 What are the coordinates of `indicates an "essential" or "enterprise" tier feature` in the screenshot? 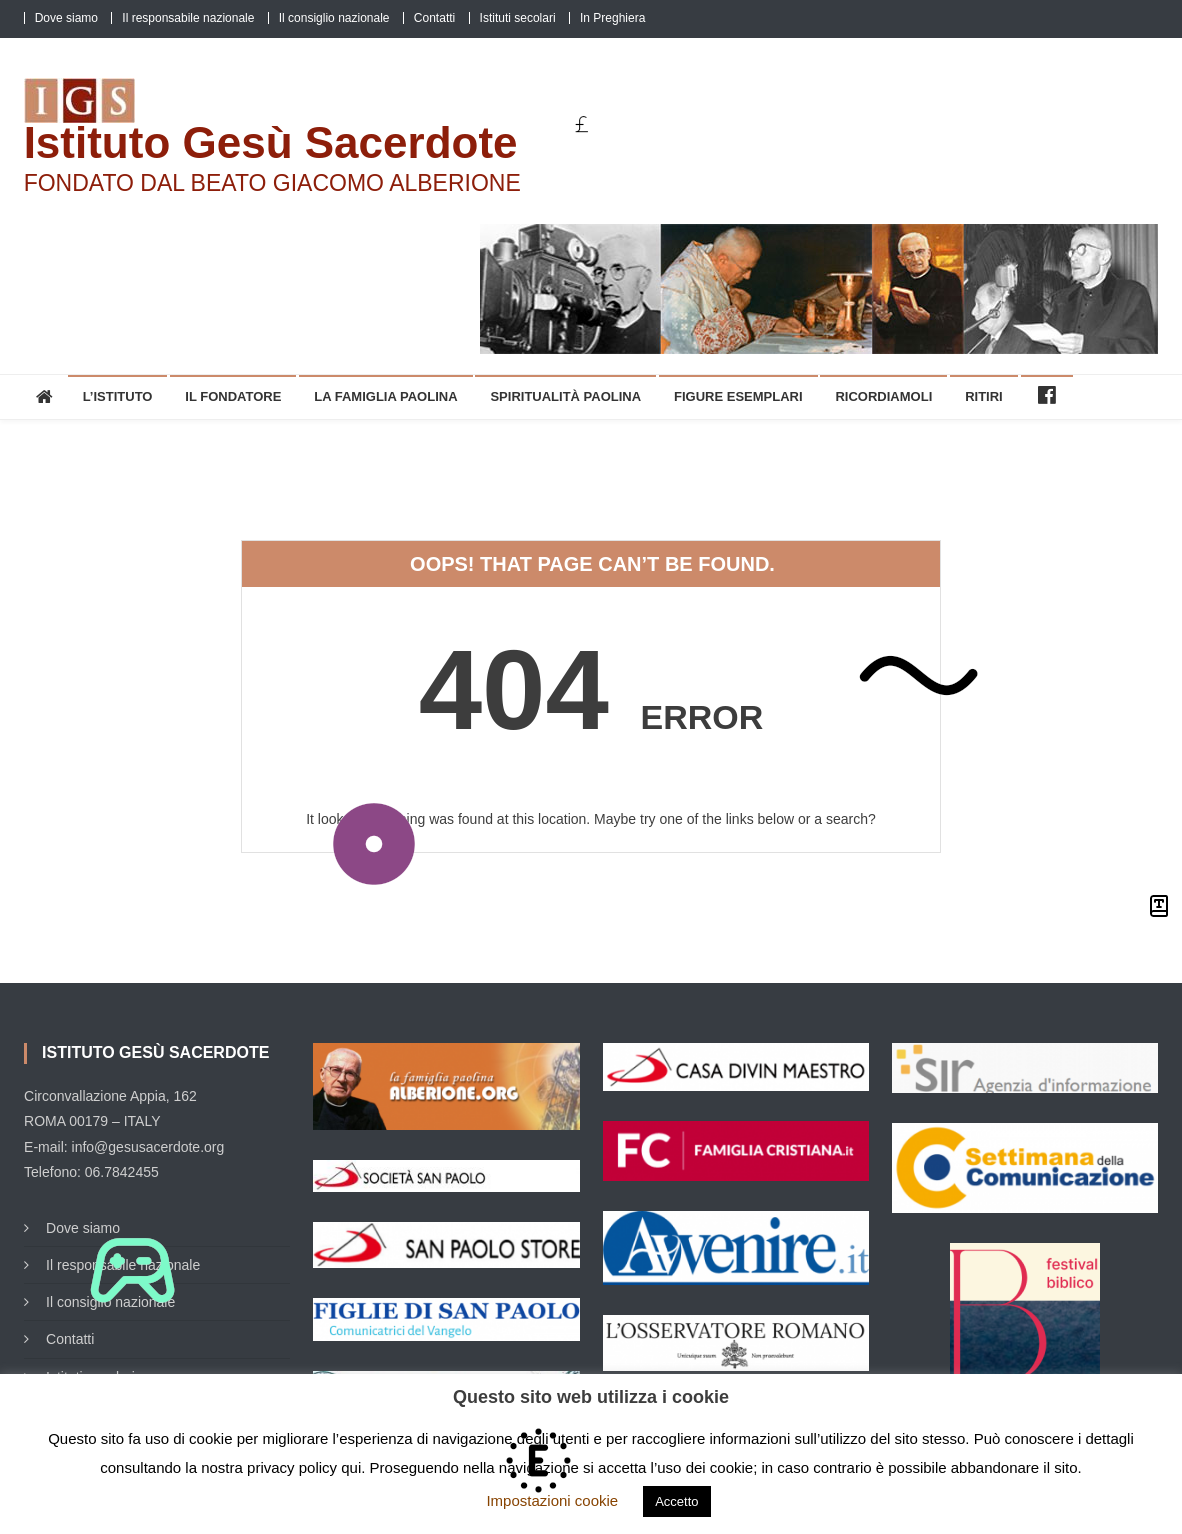 It's located at (538, 1460).